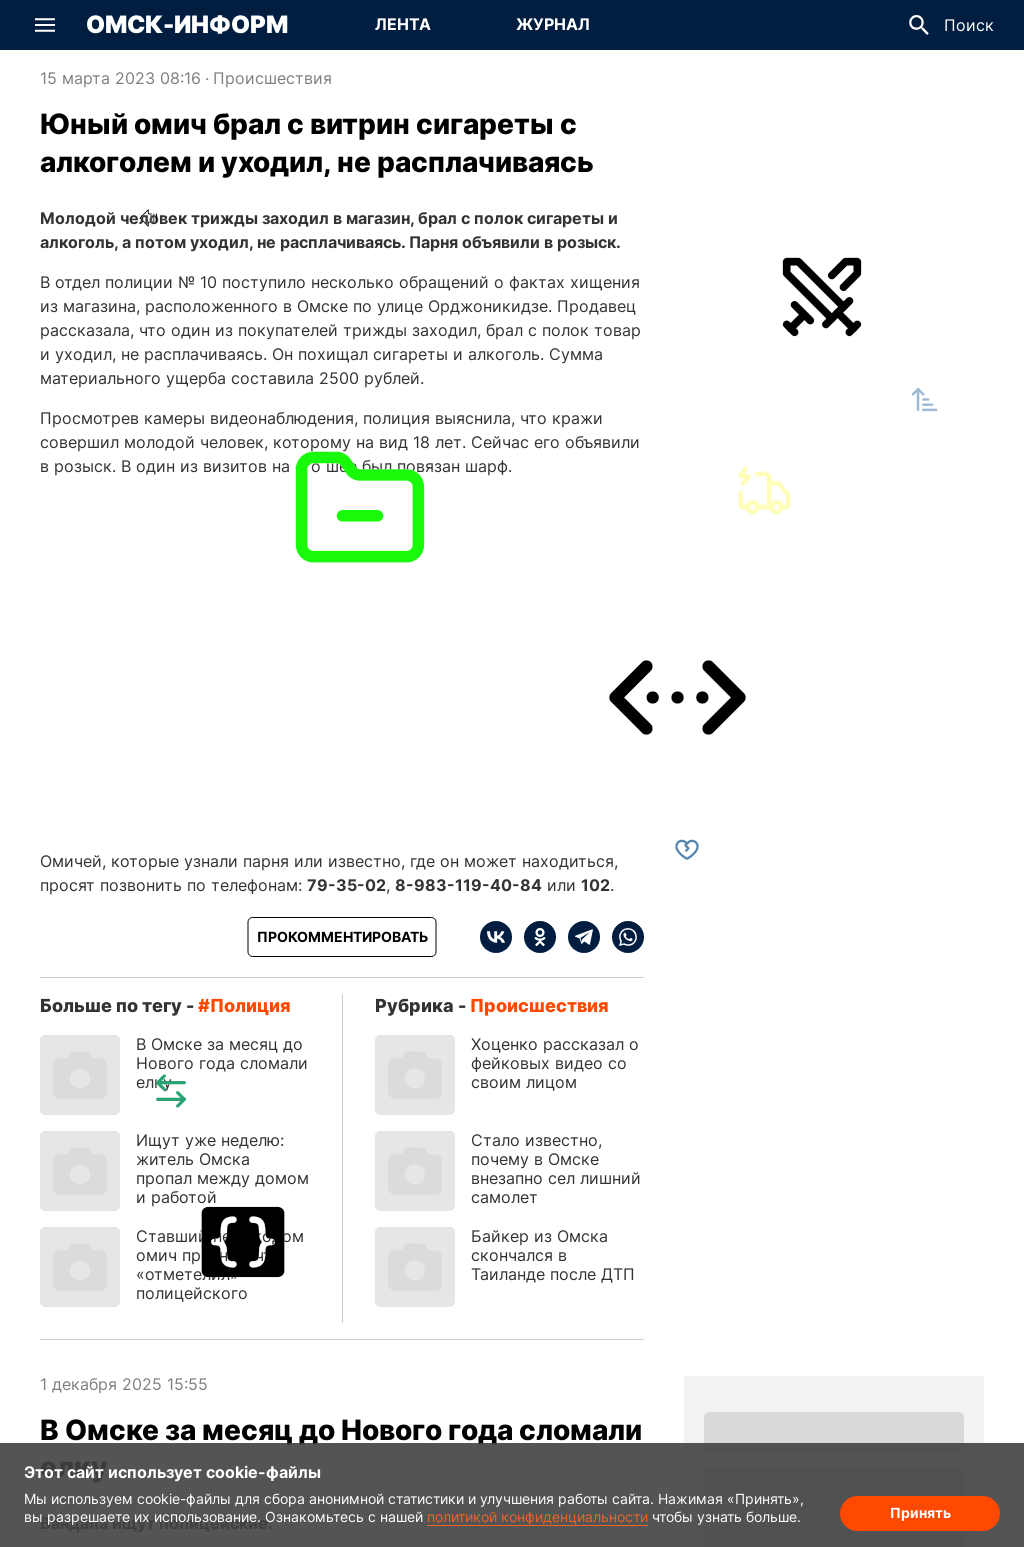 The width and height of the screenshot is (1024, 1547). Describe the element at coordinates (360, 510) in the screenshot. I see `remove a folder` at that location.